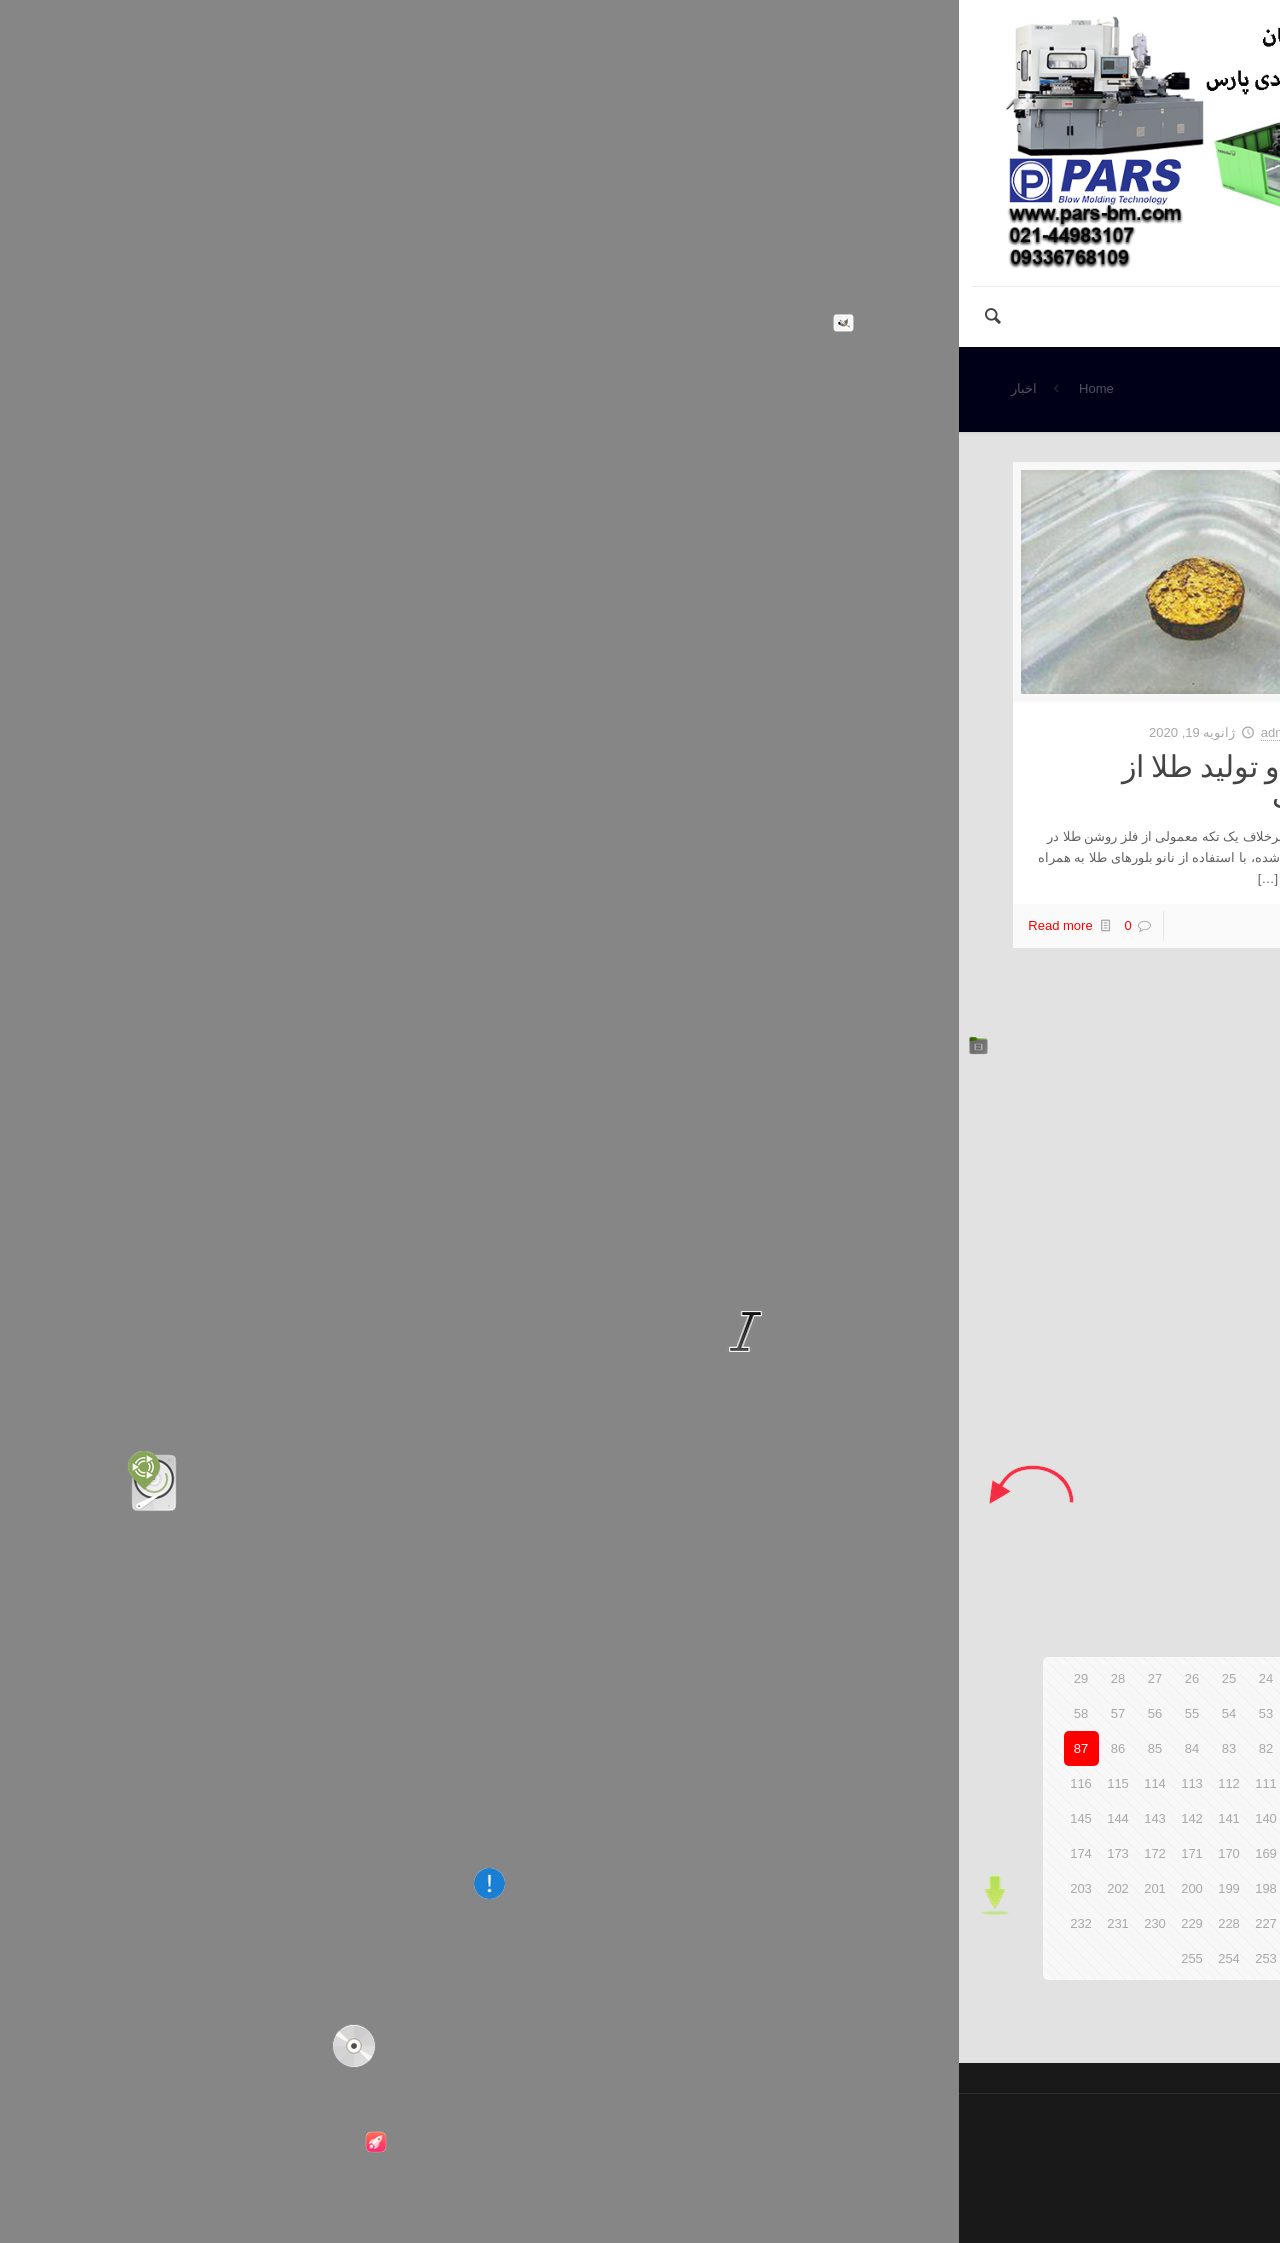 The image size is (1280, 2243). Describe the element at coordinates (978, 1045) in the screenshot. I see `open your videos folder` at that location.